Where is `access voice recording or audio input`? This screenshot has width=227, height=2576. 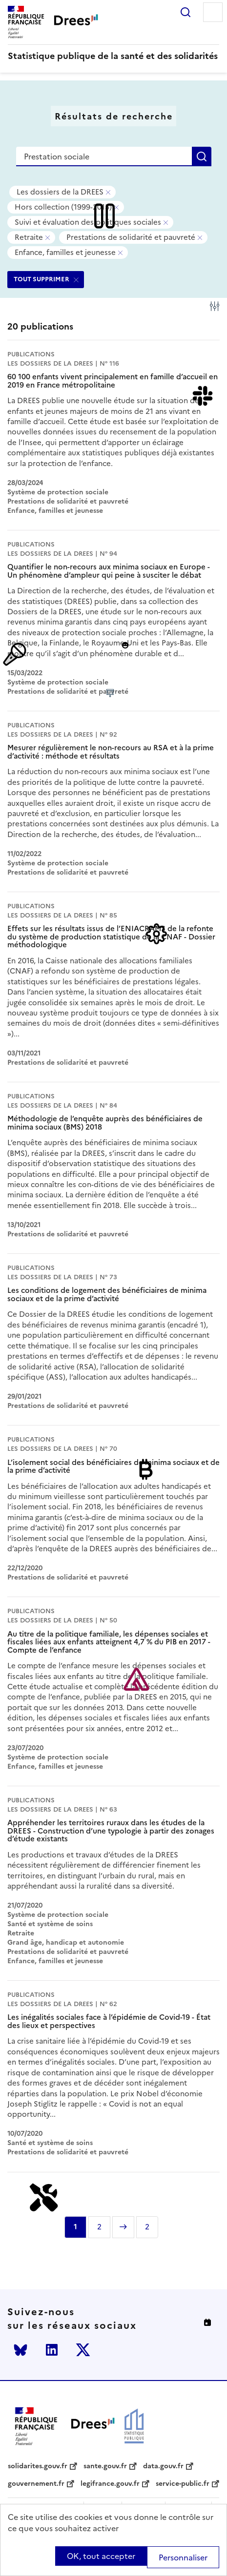 access voice recording or audio input is located at coordinates (14, 655).